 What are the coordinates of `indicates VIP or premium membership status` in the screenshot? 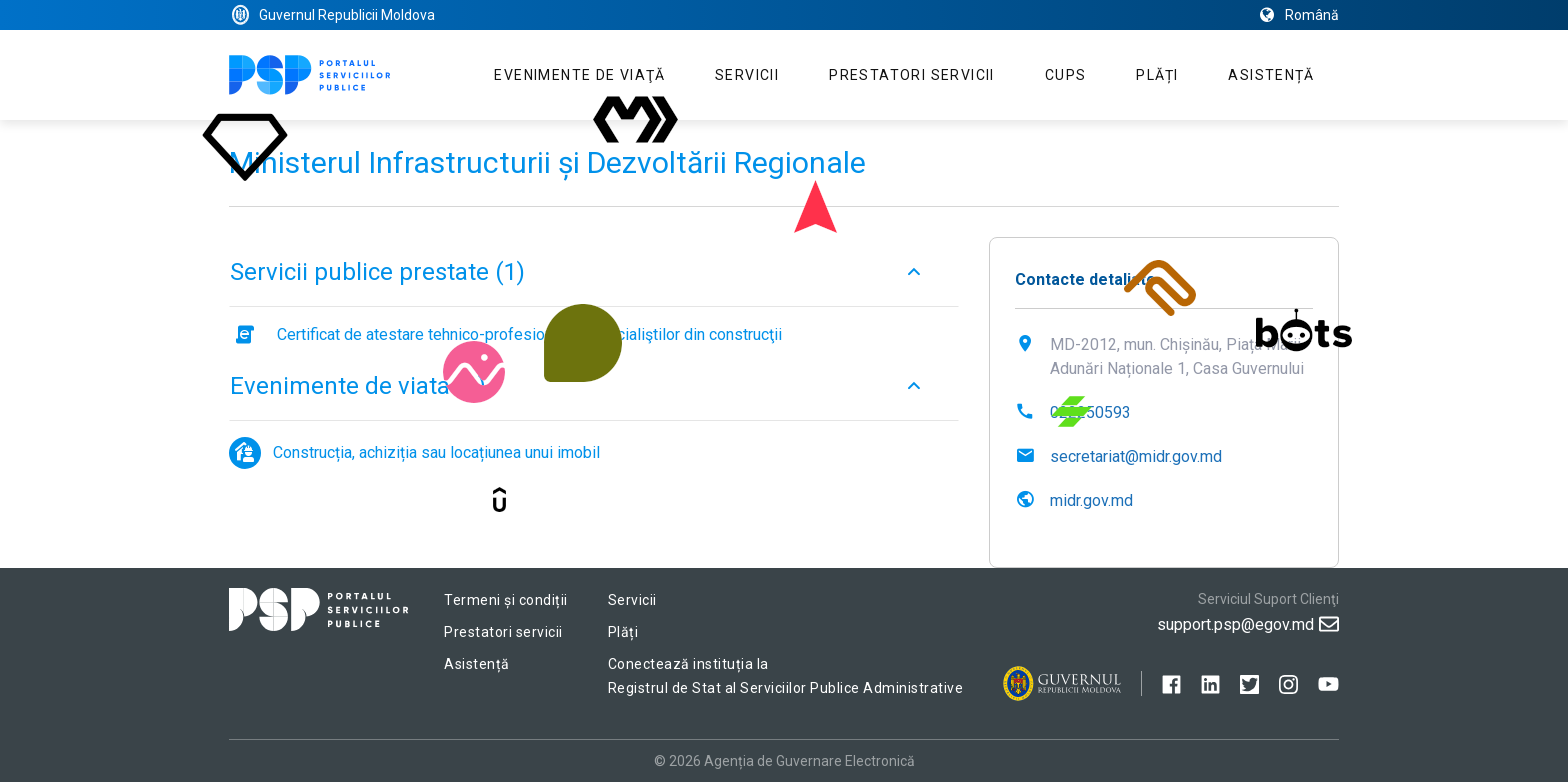 It's located at (245, 146).